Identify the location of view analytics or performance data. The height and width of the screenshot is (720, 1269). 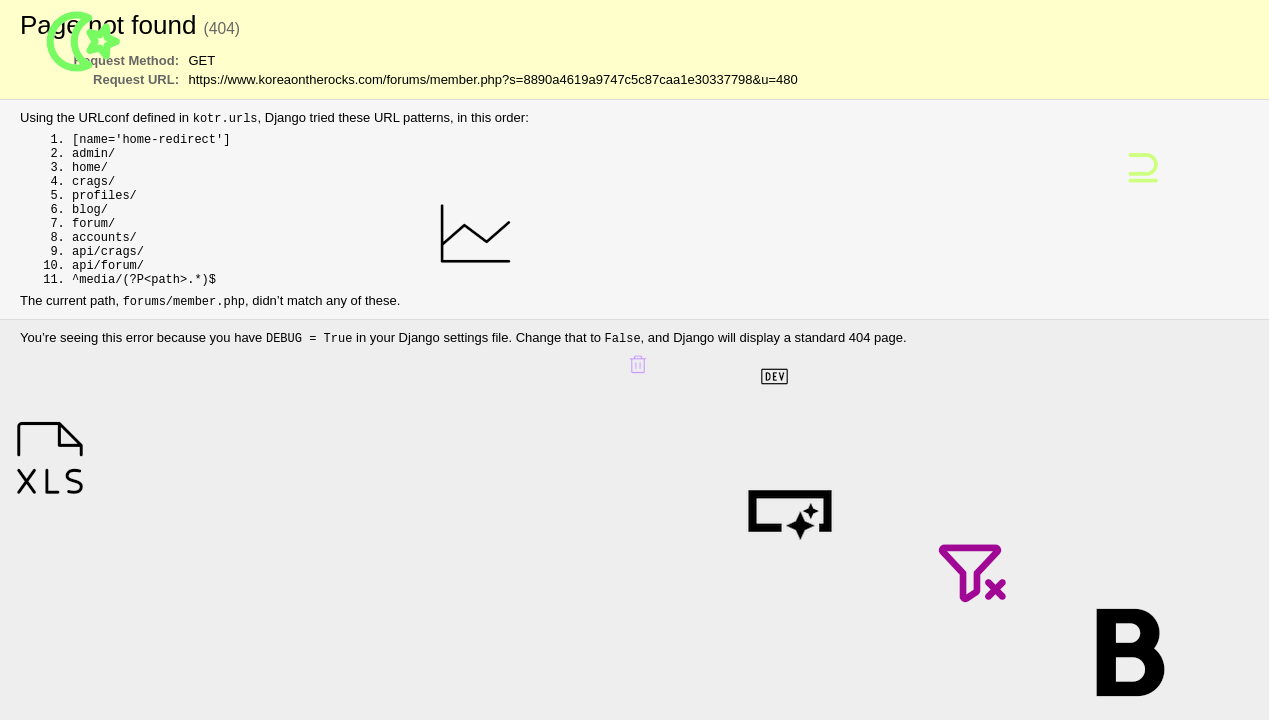
(475, 233).